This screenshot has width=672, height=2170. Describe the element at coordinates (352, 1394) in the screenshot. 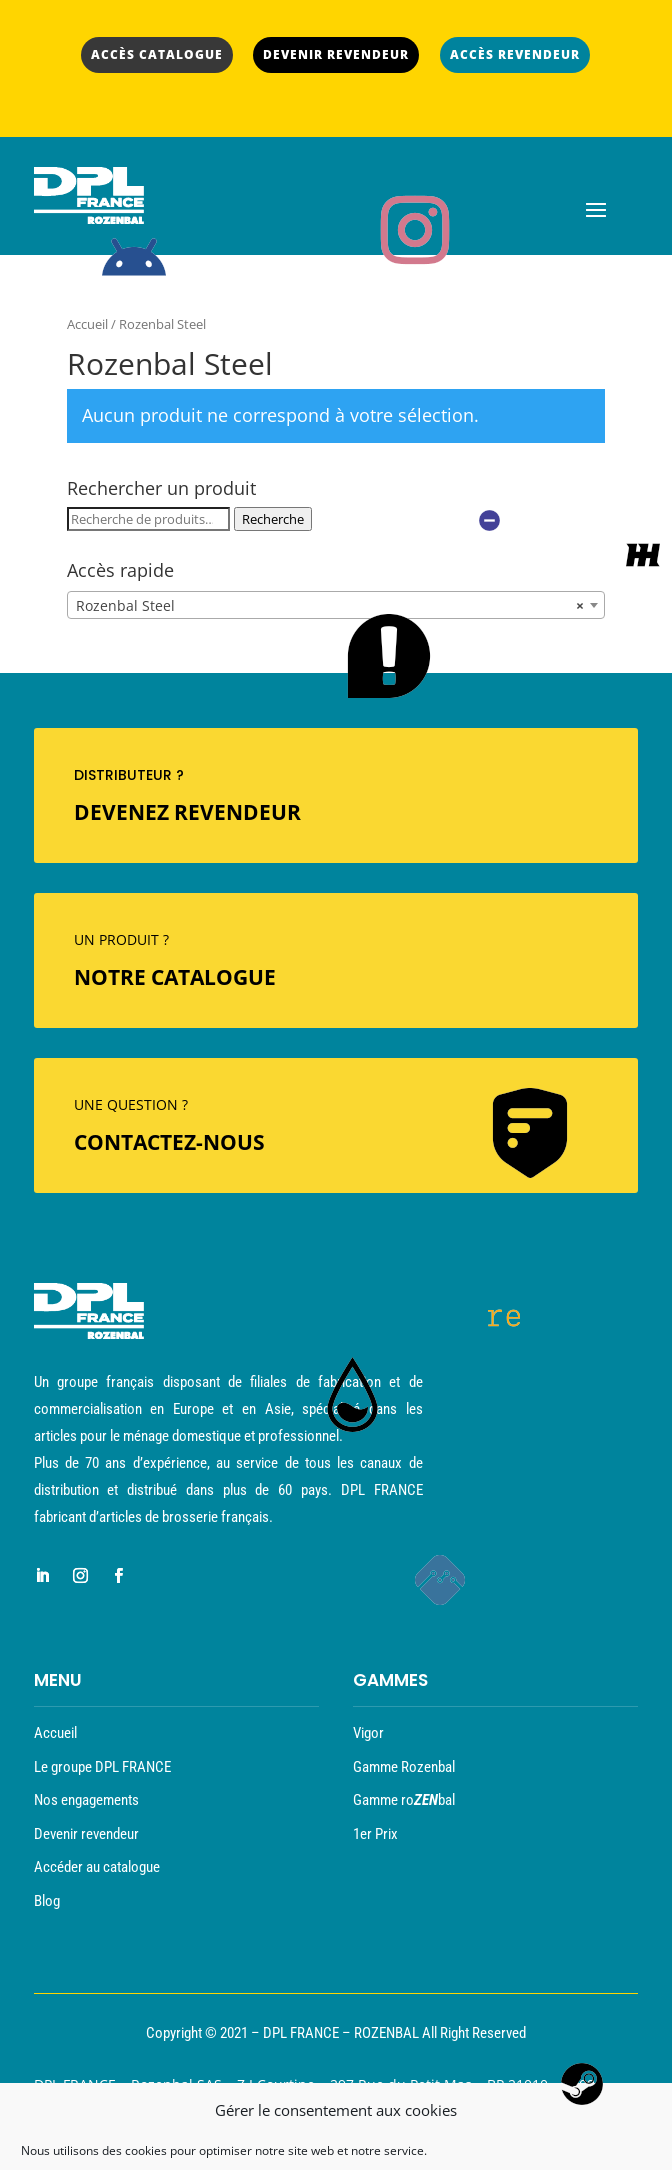

I see `open rainmeter desktop customization application` at that location.